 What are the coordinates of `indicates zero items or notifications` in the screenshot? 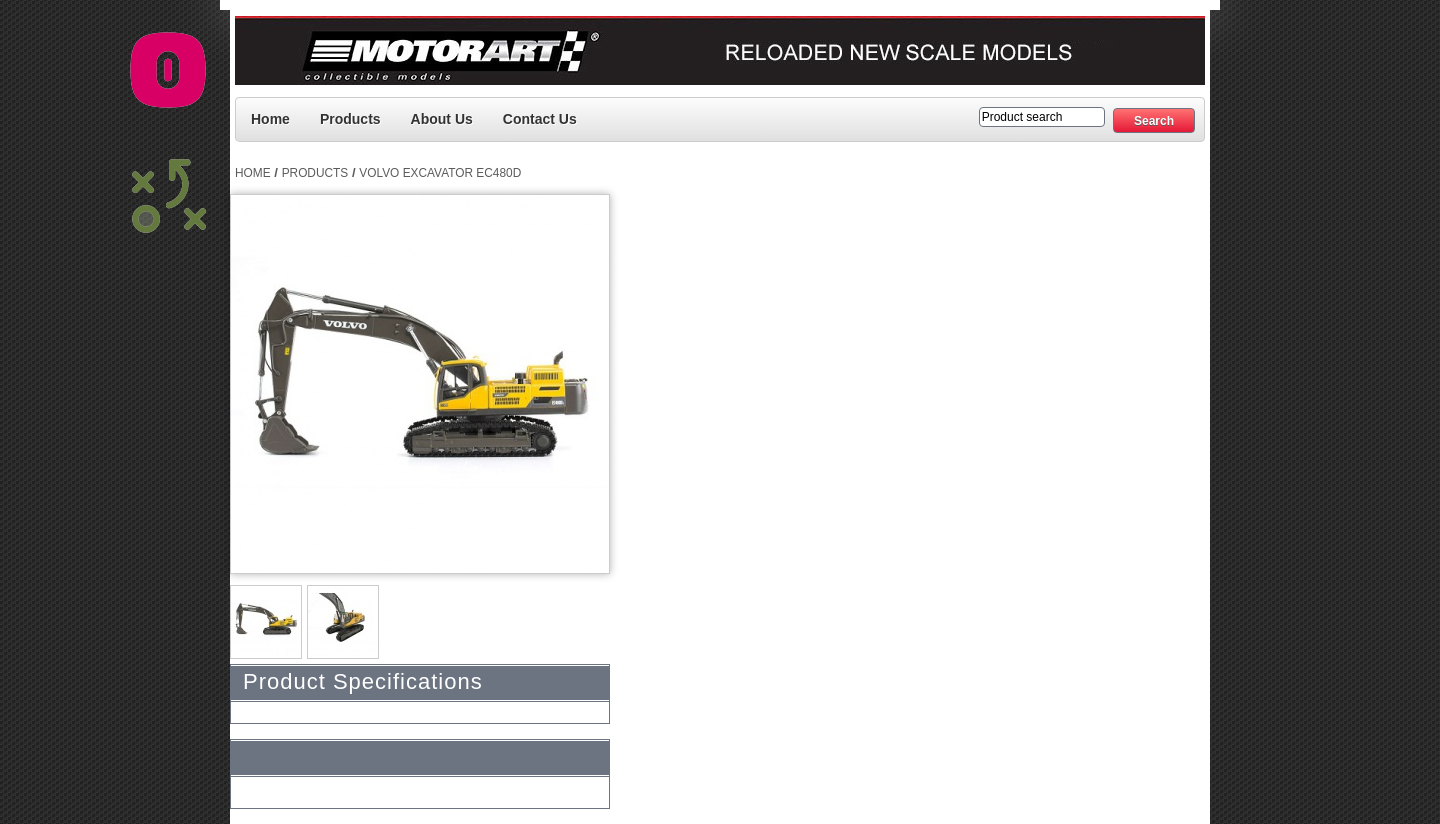 It's located at (168, 70).